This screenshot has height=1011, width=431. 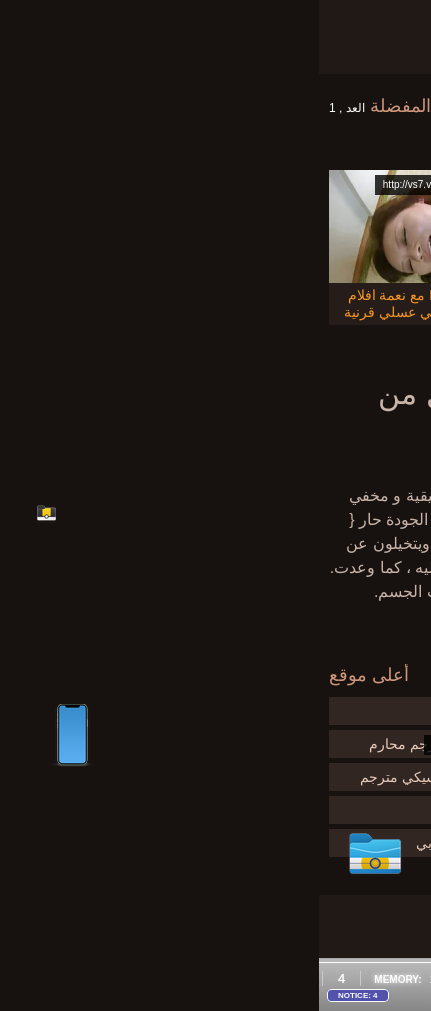 What do you see at coordinates (375, 855) in the screenshot?
I see `open pokémon collection folder` at bounding box center [375, 855].